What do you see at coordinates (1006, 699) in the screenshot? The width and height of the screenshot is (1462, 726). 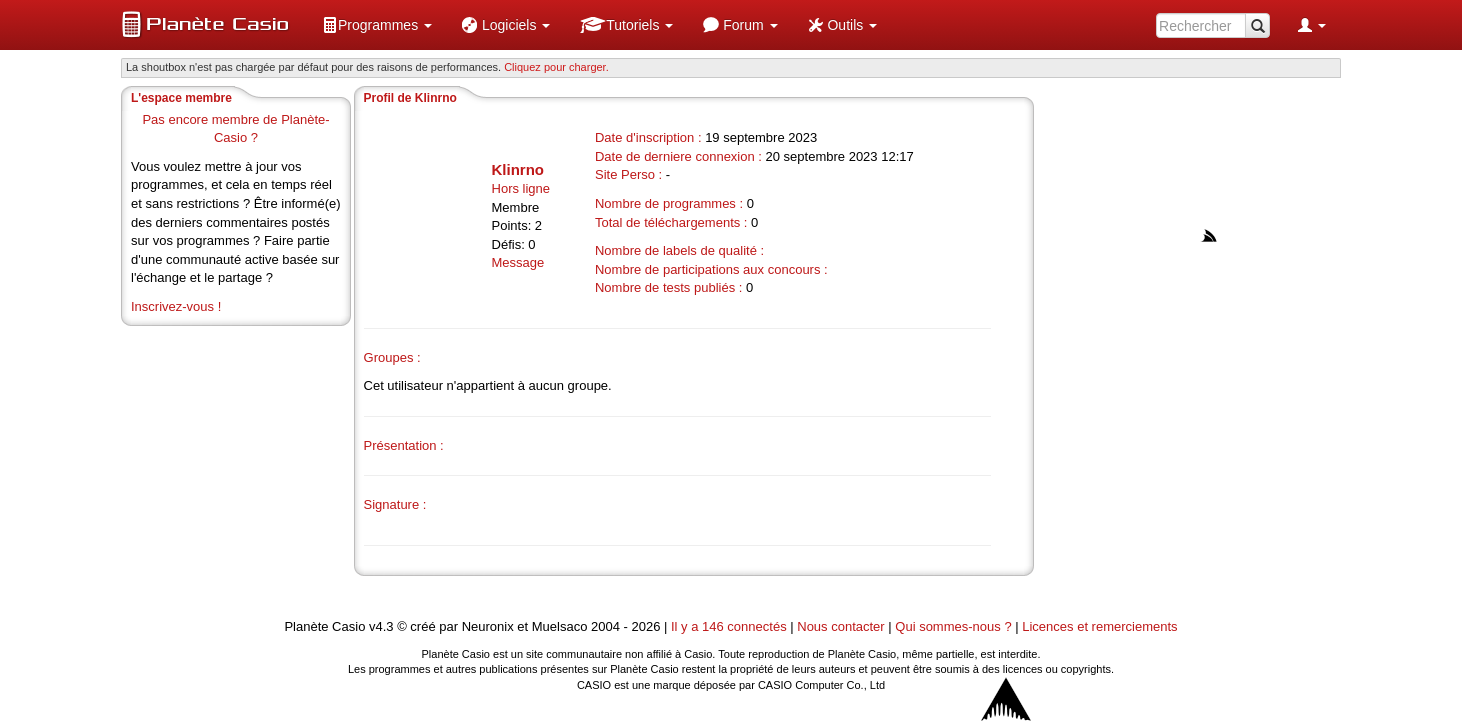 I see `launch ardour digital audio workstation` at bounding box center [1006, 699].